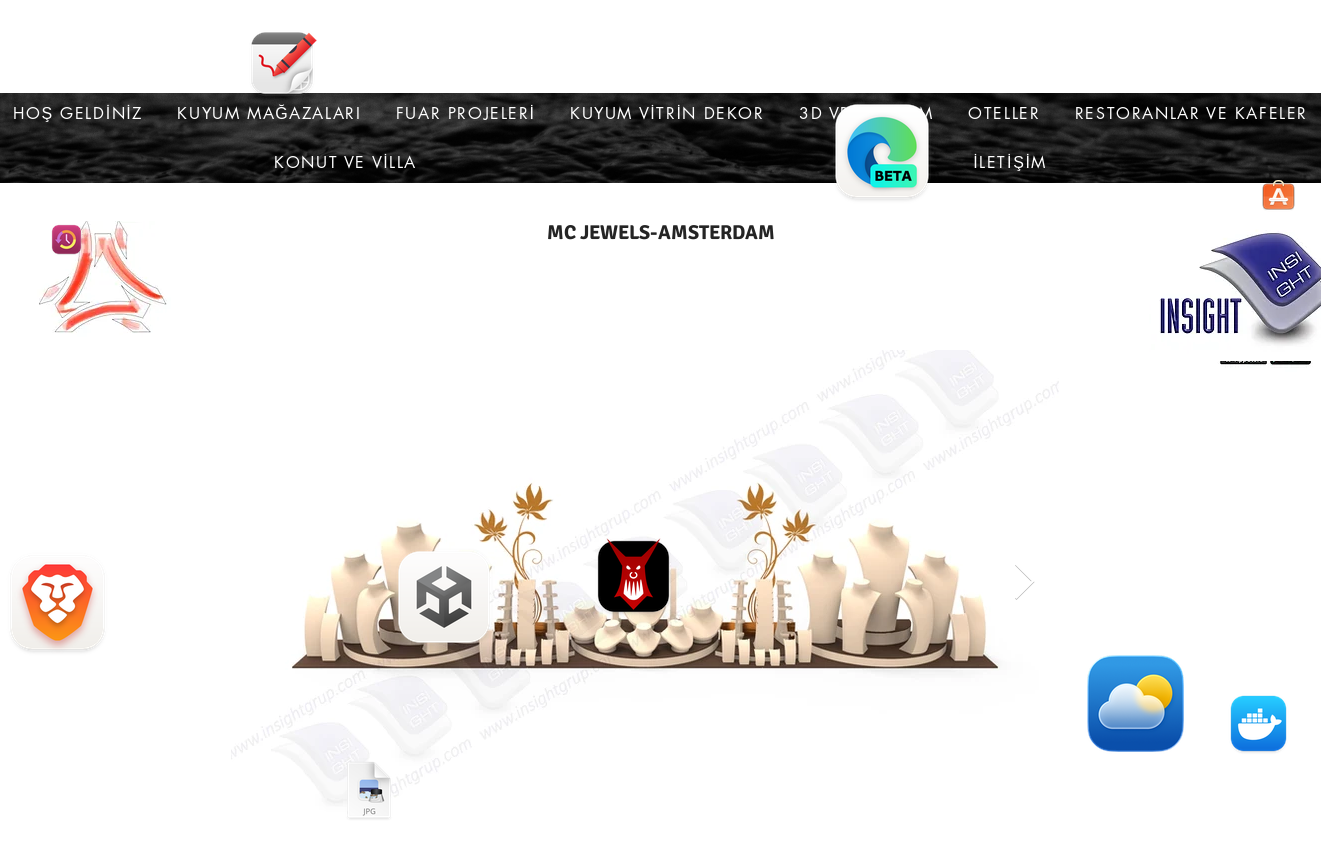 This screenshot has width=1321, height=850. I want to click on launch dungeon keeper game, so click(633, 576).